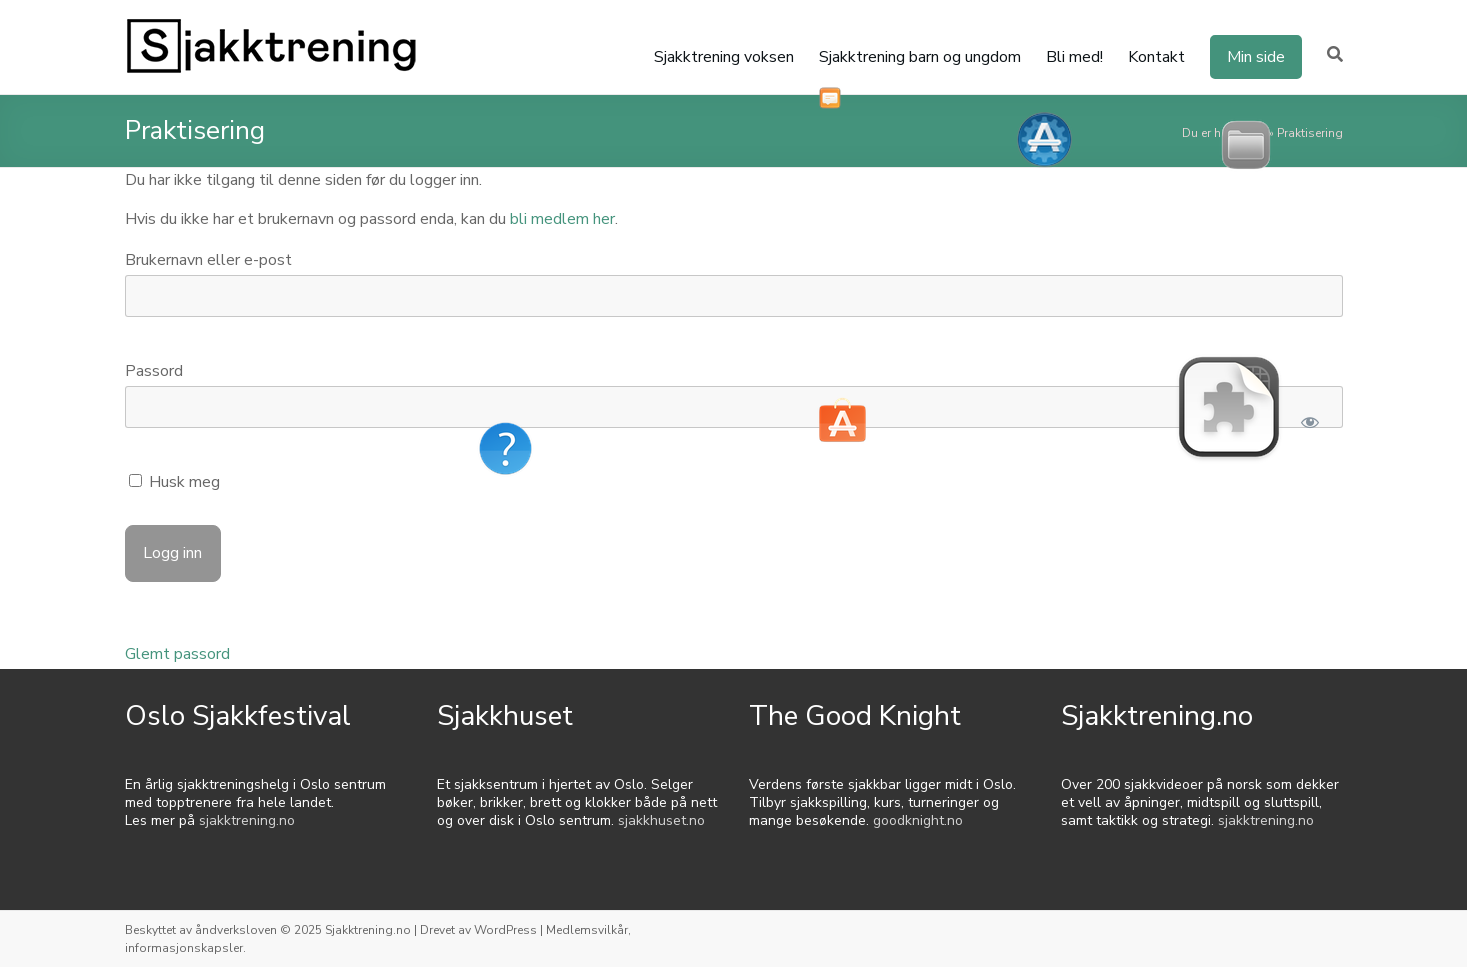 Image resolution: width=1467 pixels, height=967 pixels. I want to click on open the ubuntu software center, so click(842, 423).